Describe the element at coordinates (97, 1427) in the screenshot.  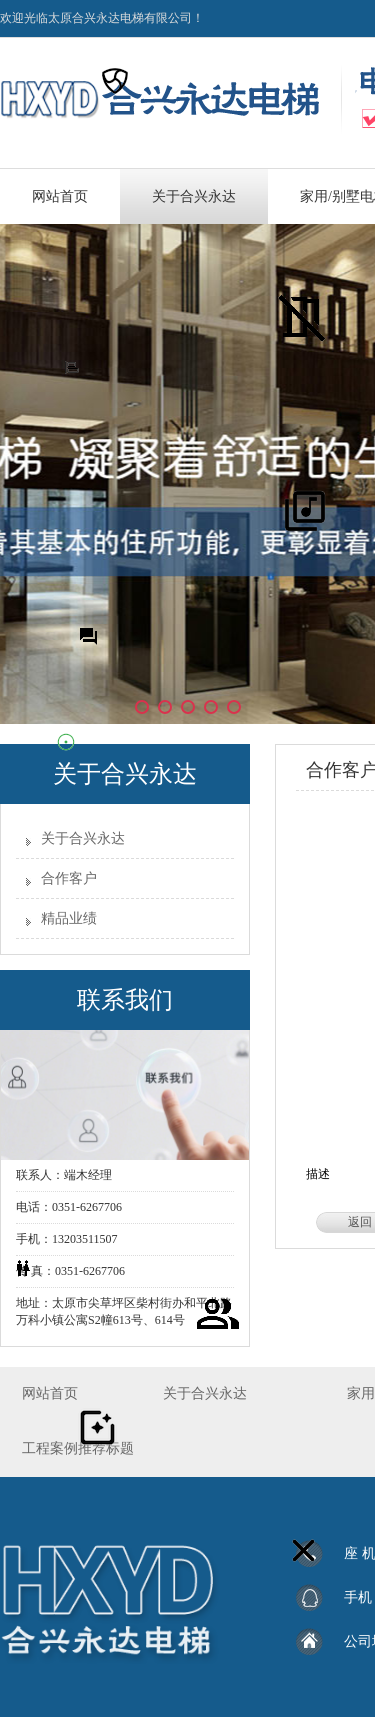
I see `apply filters or effects to a photo` at that location.